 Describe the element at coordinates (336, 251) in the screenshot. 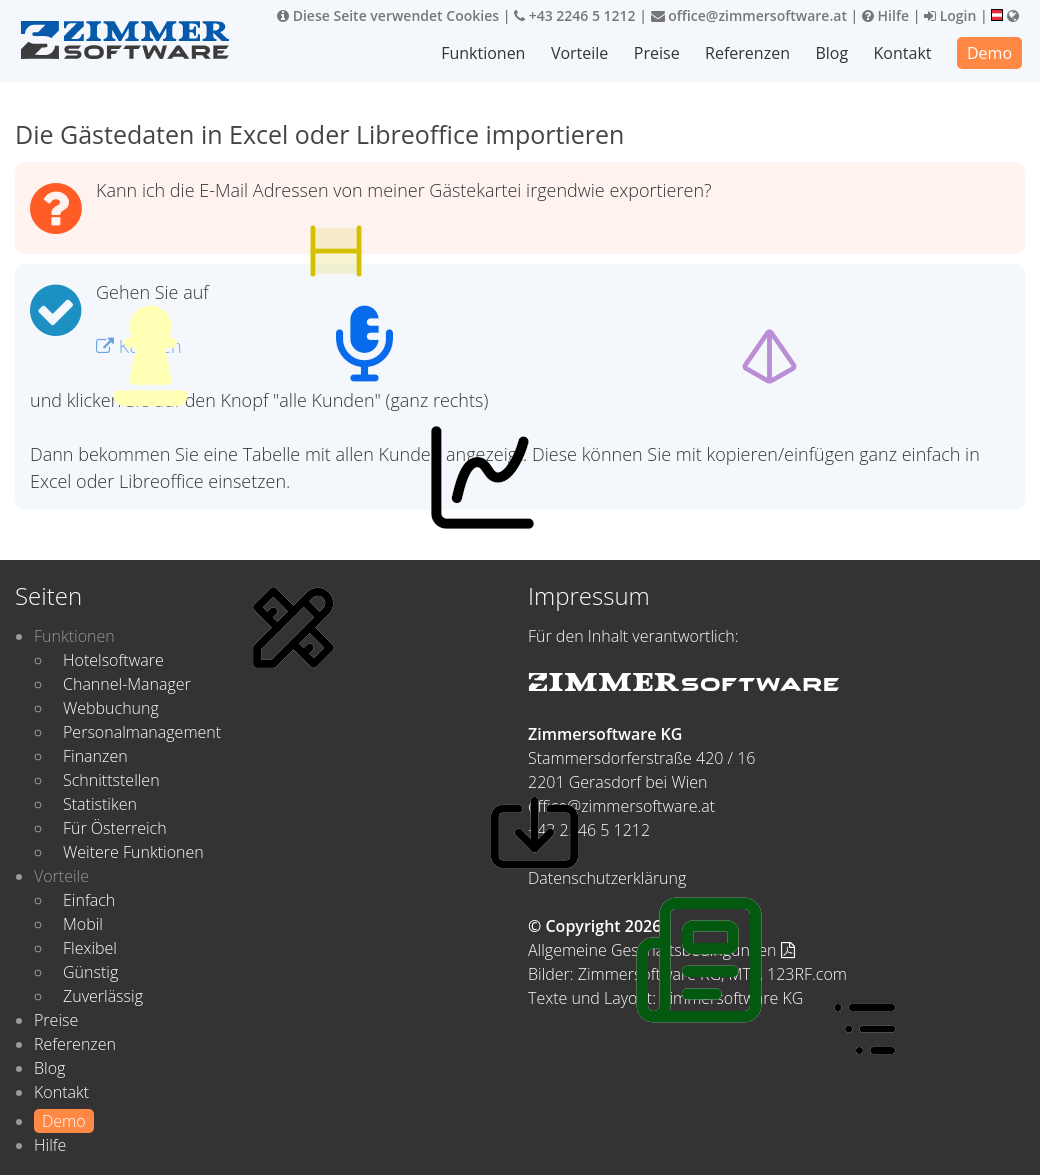

I see `format text as a heading` at that location.